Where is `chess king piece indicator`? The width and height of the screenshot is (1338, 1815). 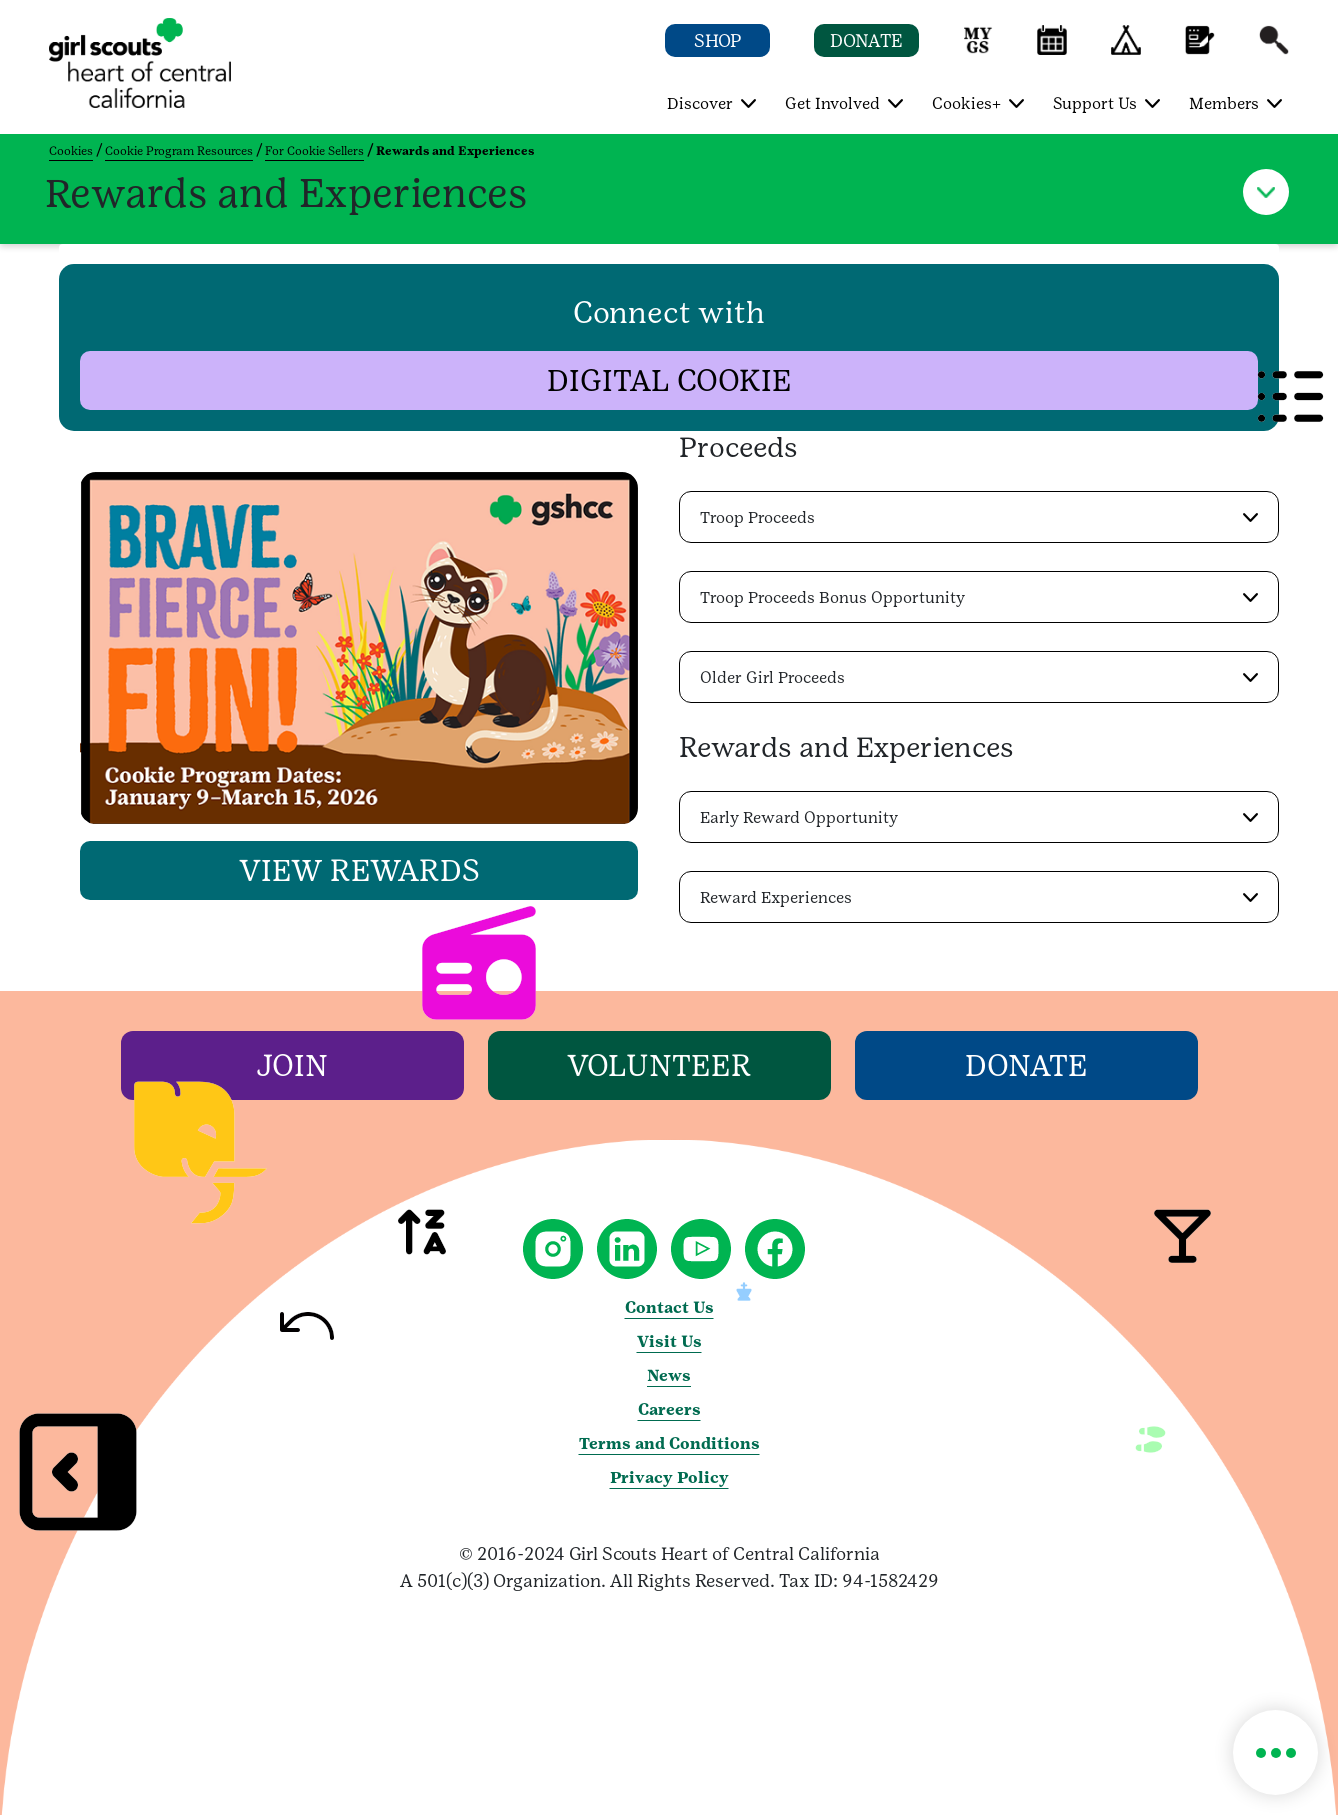 chess king piece indicator is located at coordinates (744, 1292).